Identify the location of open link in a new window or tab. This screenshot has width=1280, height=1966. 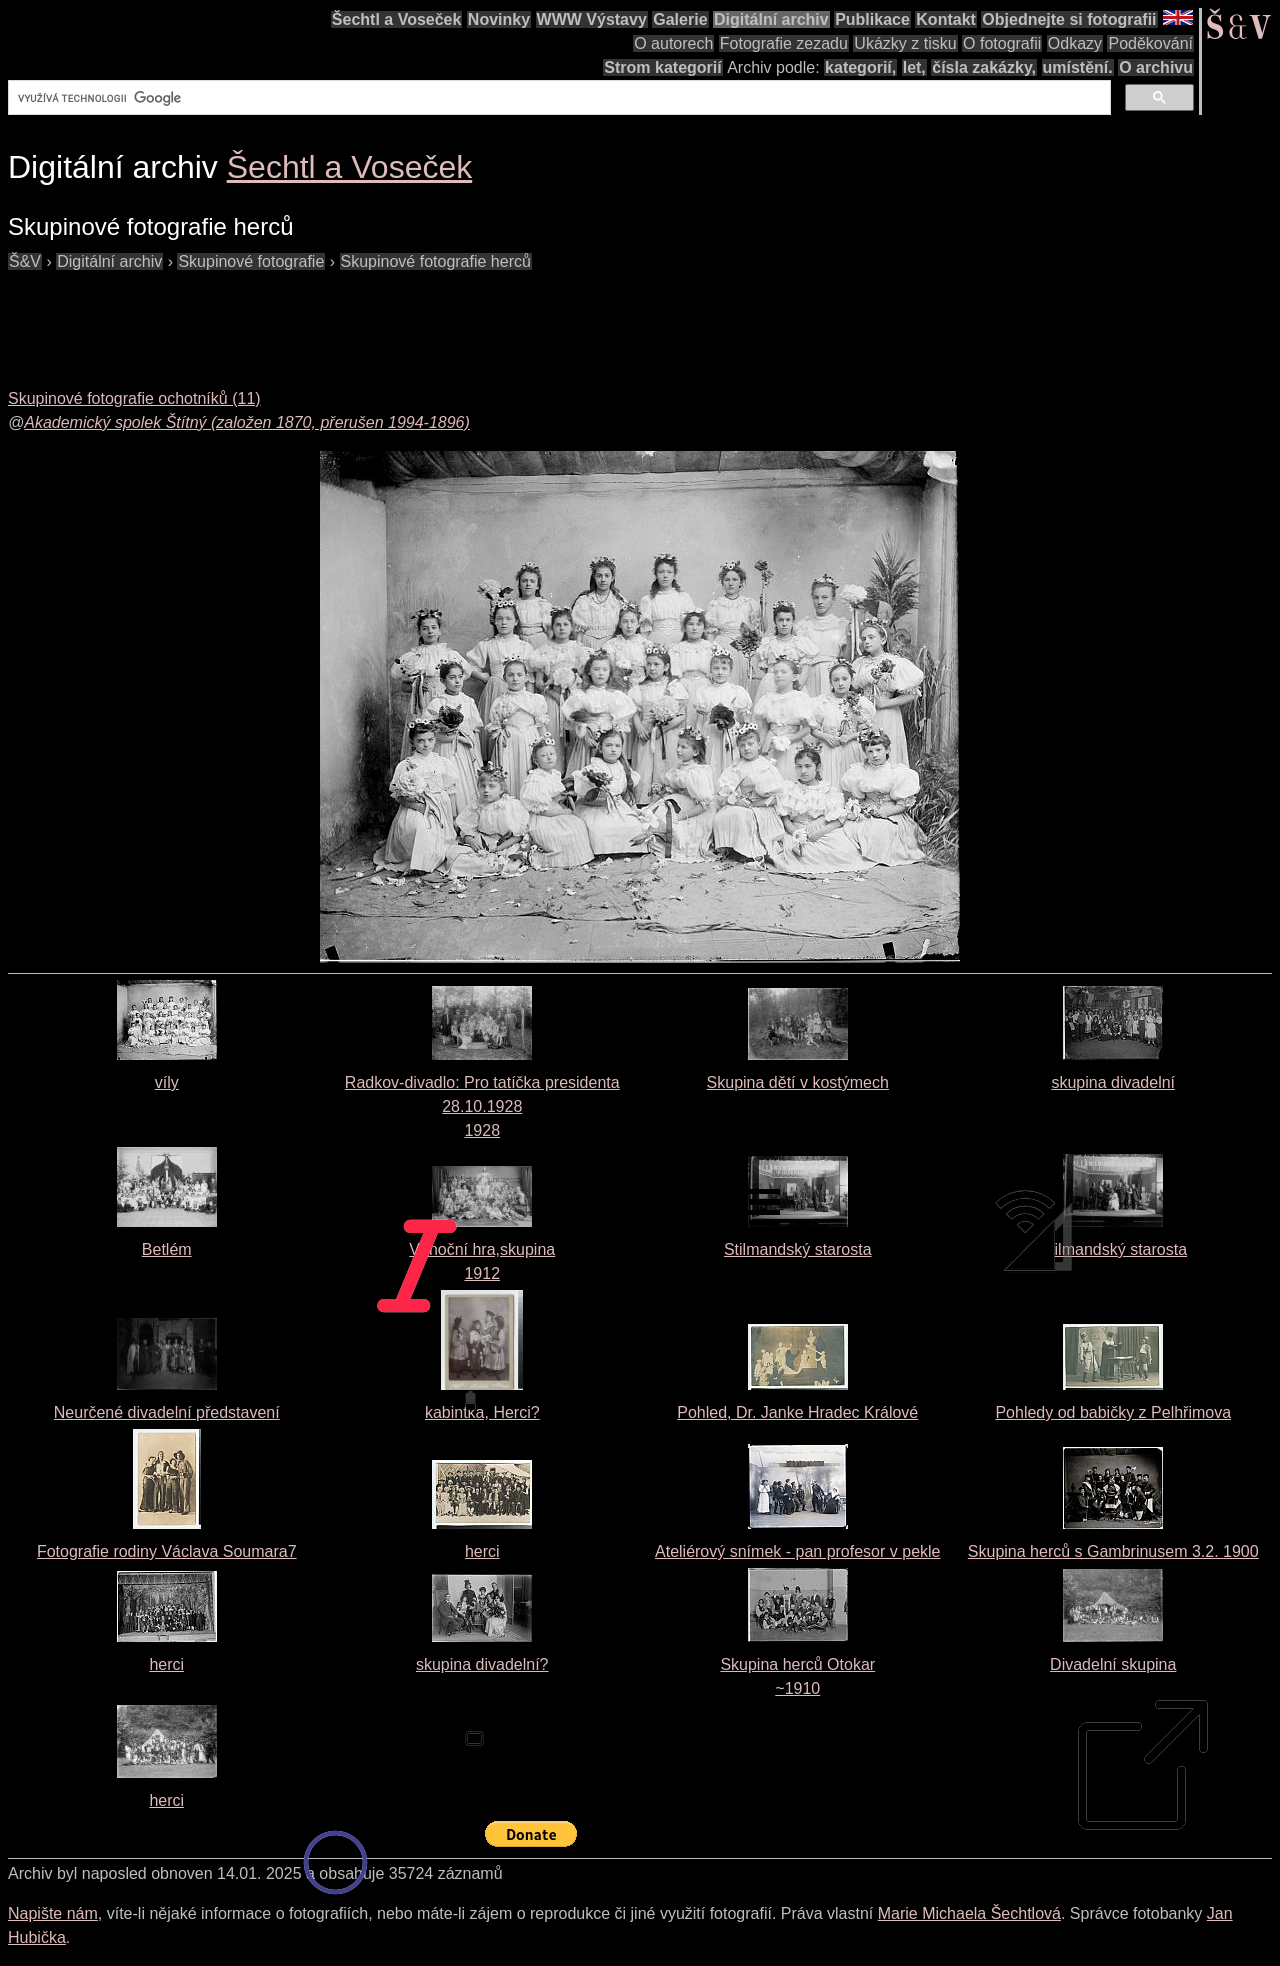
(1143, 1765).